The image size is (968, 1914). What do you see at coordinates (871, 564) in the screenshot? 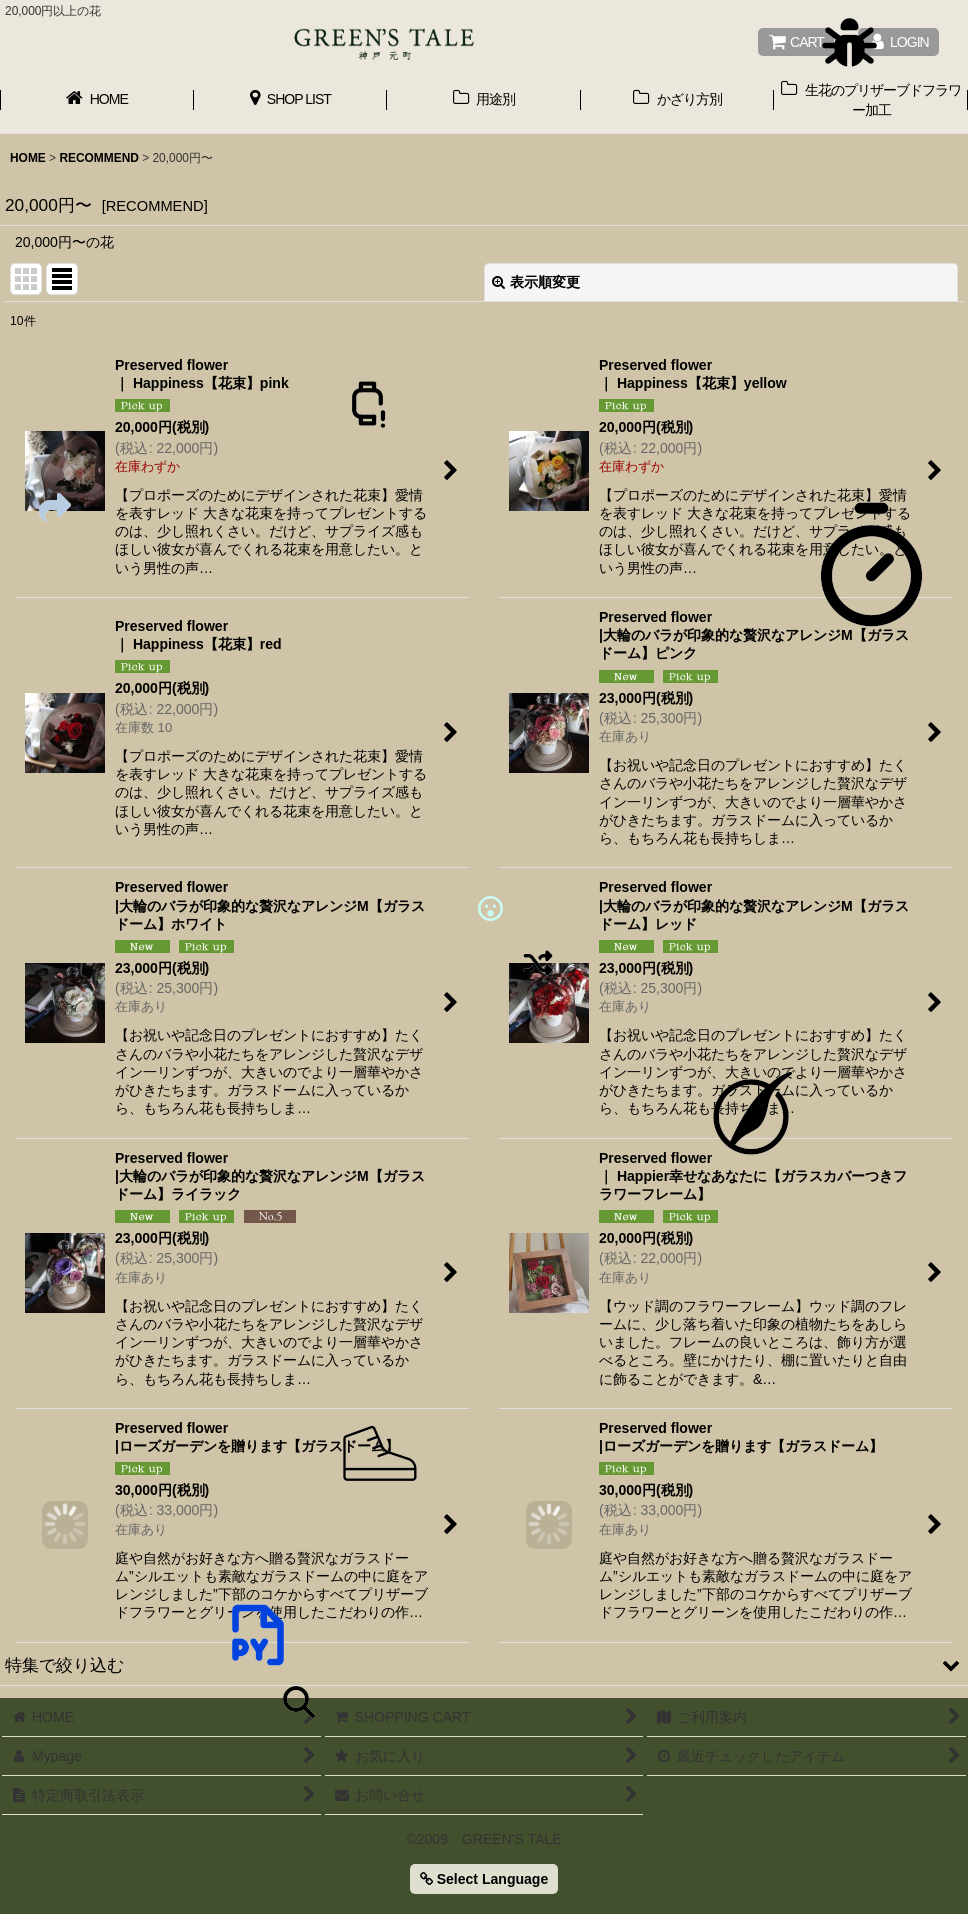
I see `start or set a timer` at bounding box center [871, 564].